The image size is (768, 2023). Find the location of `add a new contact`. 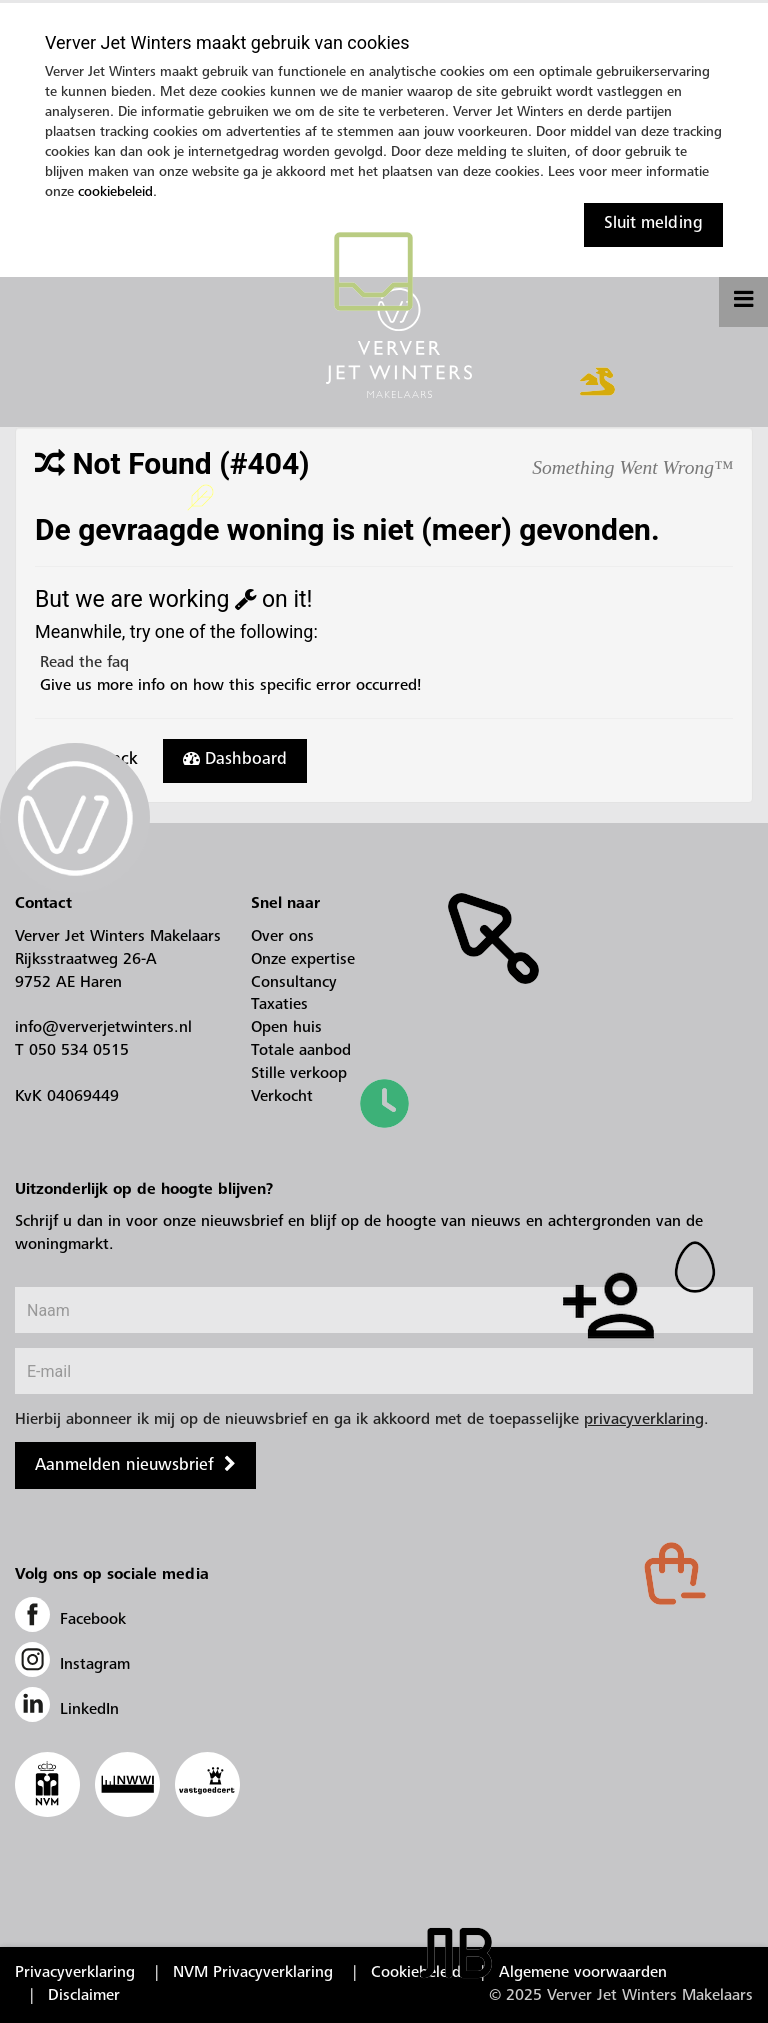

add a new contact is located at coordinates (608, 1305).